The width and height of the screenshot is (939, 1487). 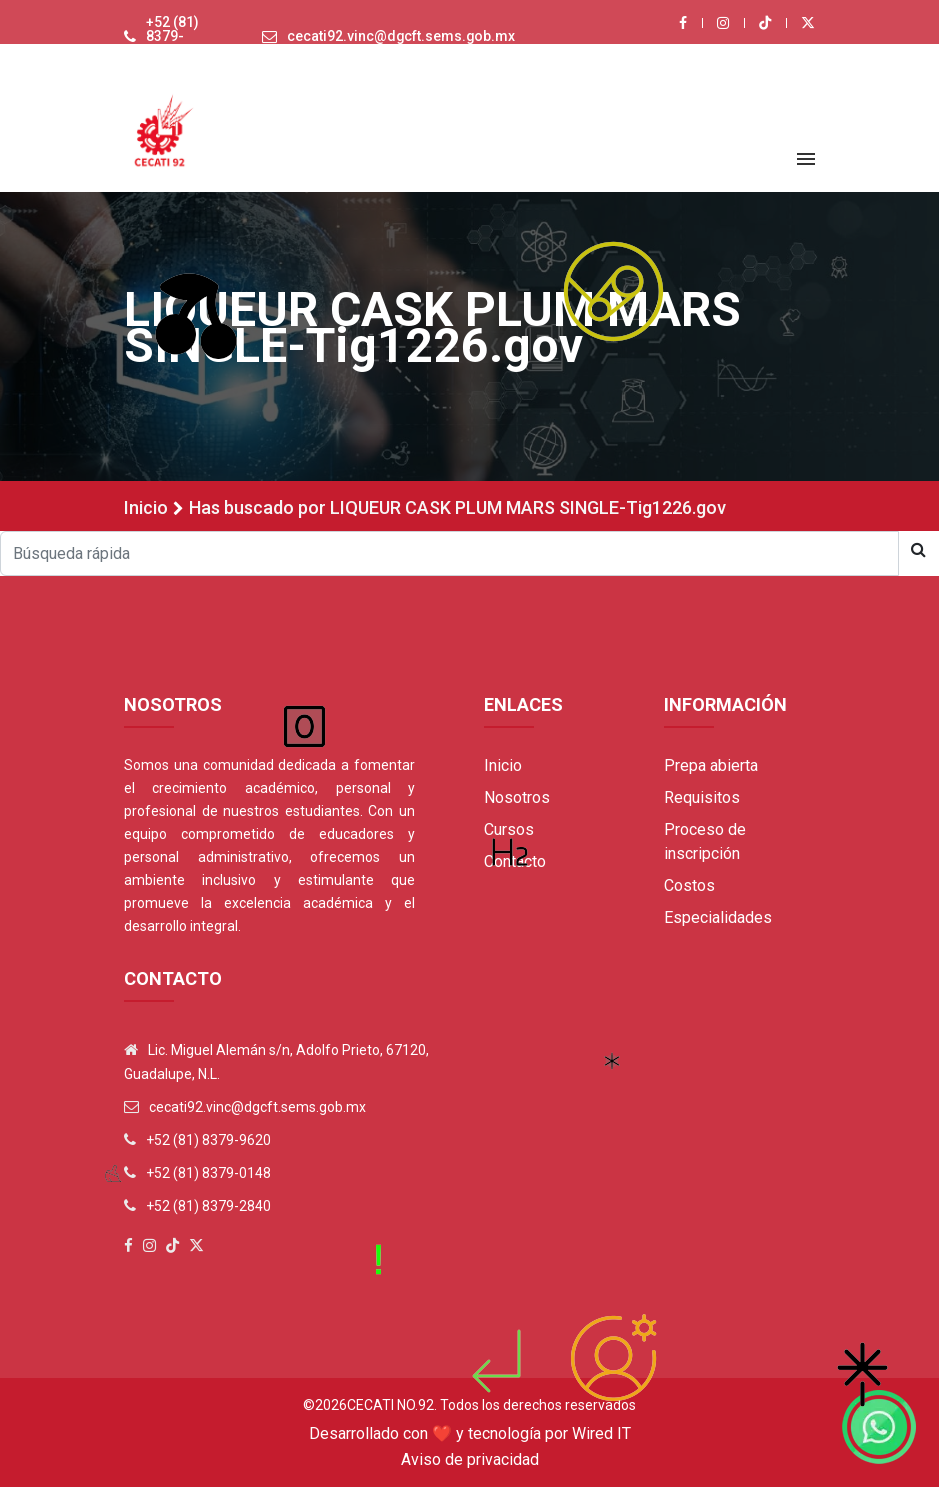 What do you see at coordinates (862, 1374) in the screenshot?
I see `link to linktree profile` at bounding box center [862, 1374].